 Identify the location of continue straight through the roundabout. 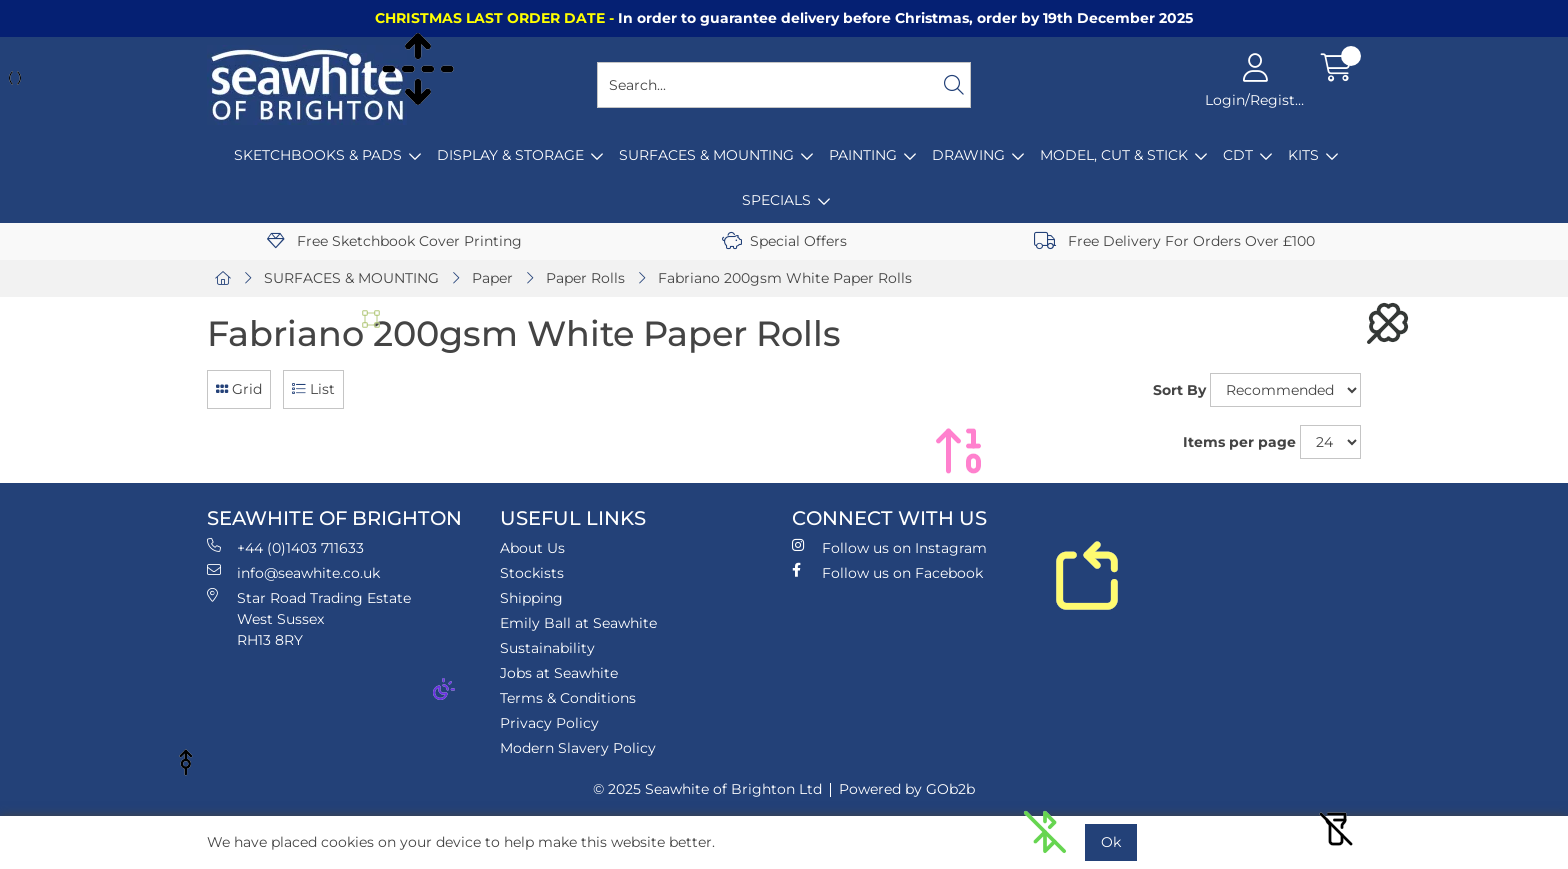
(184, 762).